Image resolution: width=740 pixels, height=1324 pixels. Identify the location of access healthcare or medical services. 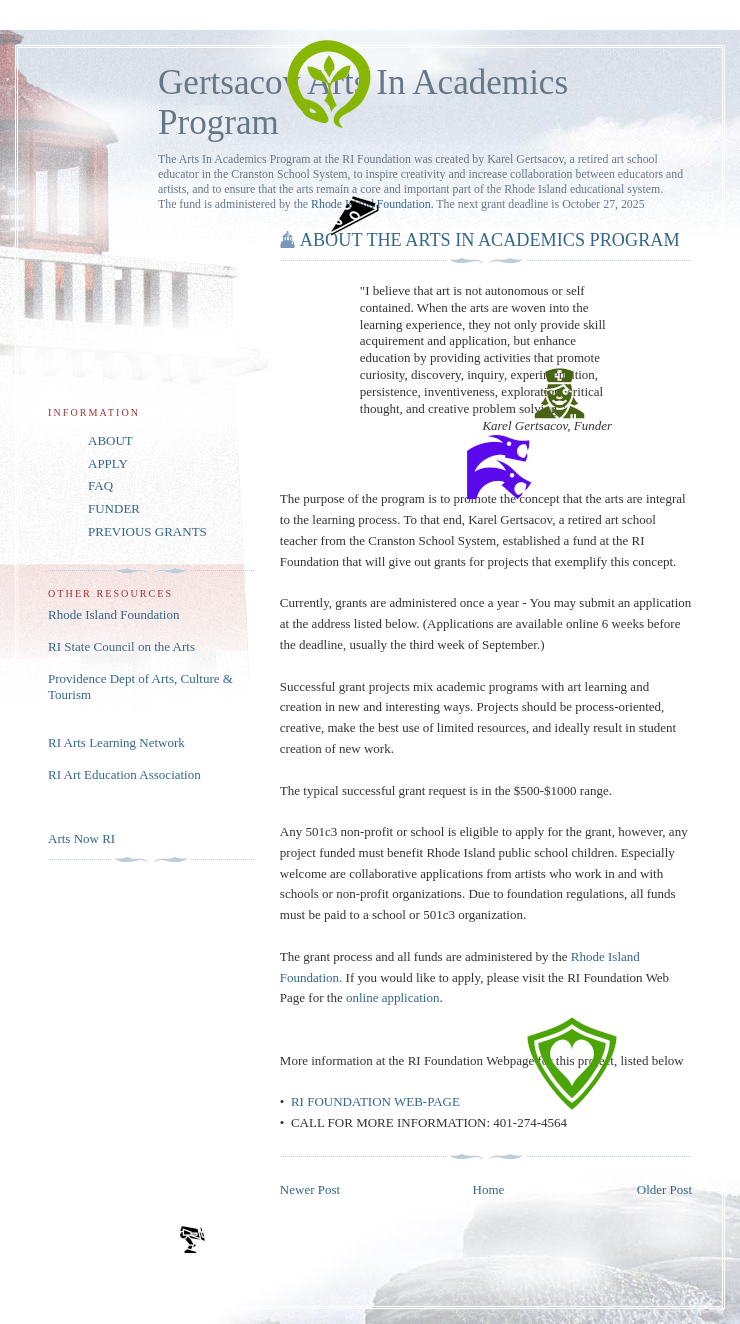
(559, 393).